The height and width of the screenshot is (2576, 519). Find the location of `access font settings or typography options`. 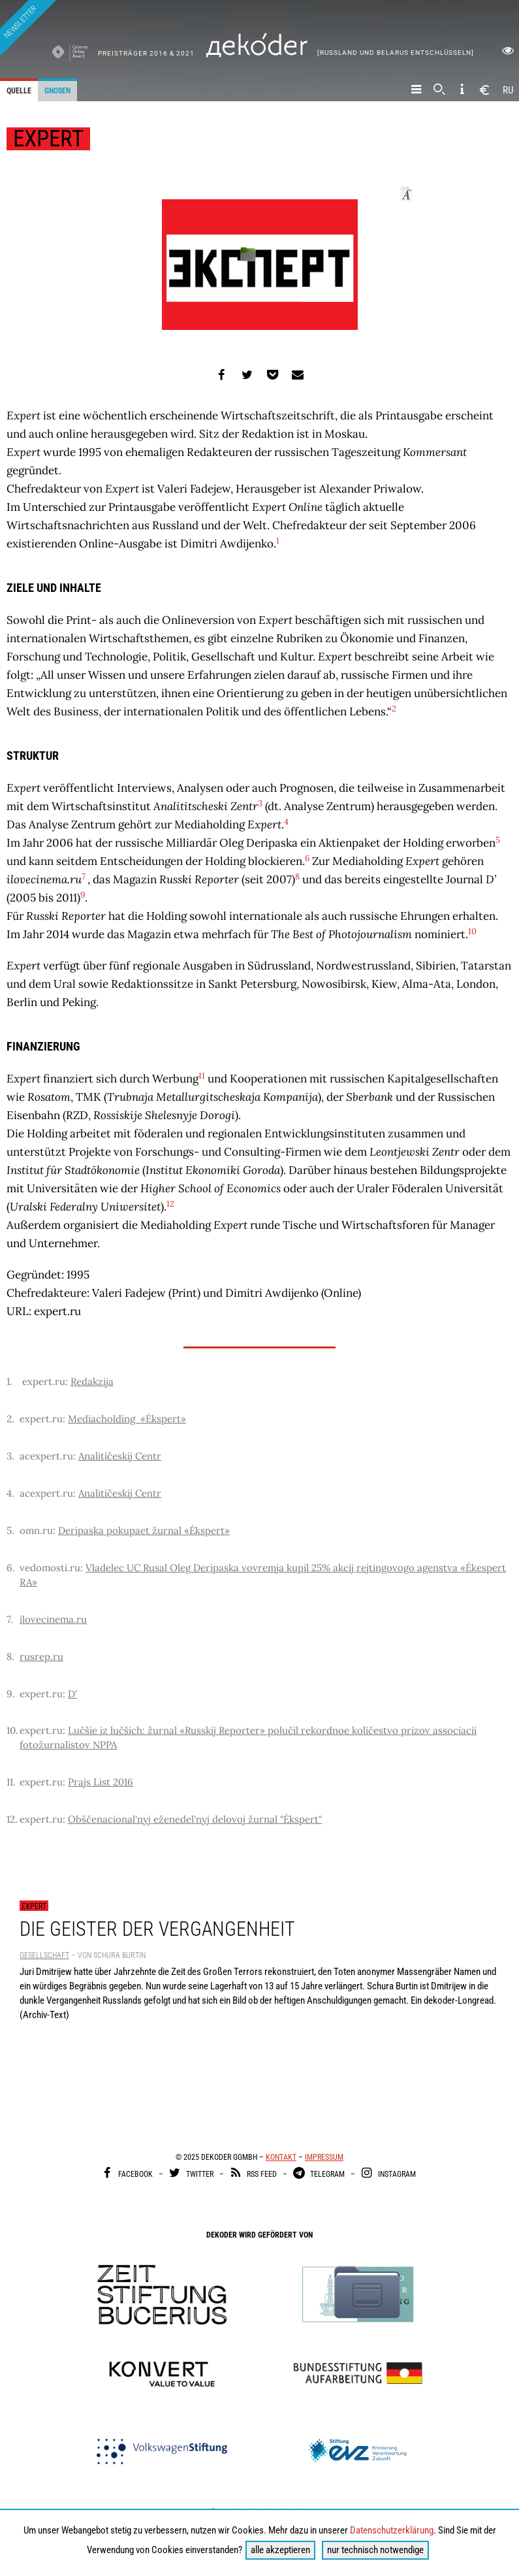

access font settings or typography options is located at coordinates (406, 194).